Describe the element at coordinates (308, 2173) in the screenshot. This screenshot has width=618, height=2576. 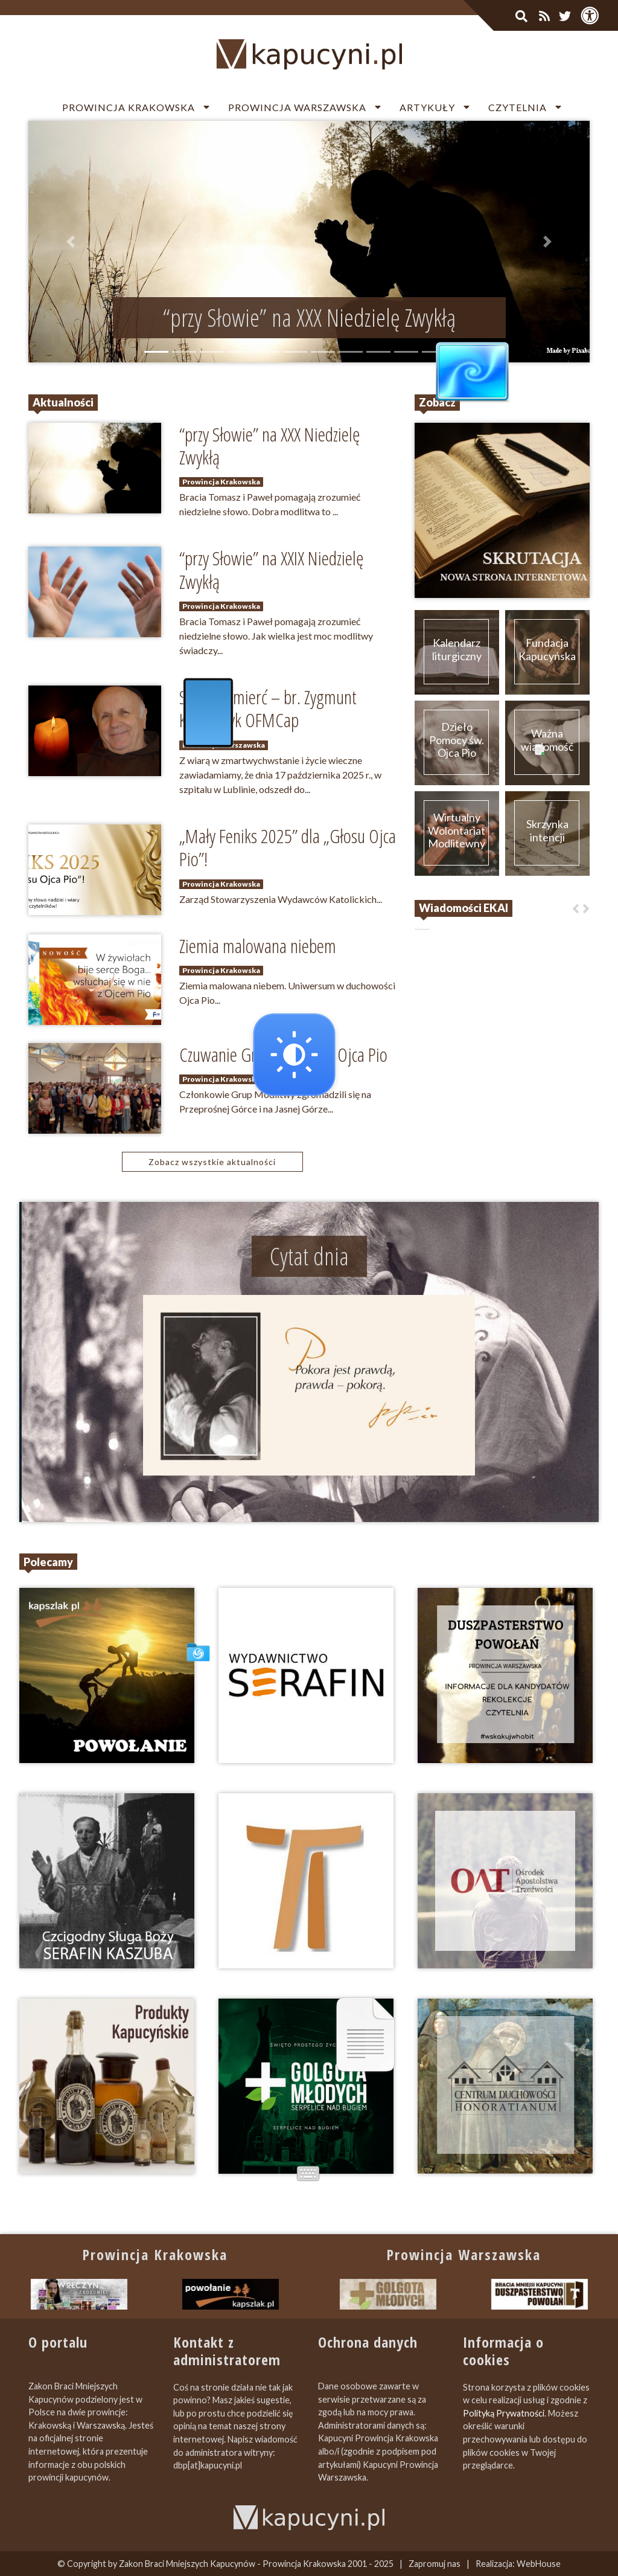
I see `open keyboard settings` at that location.